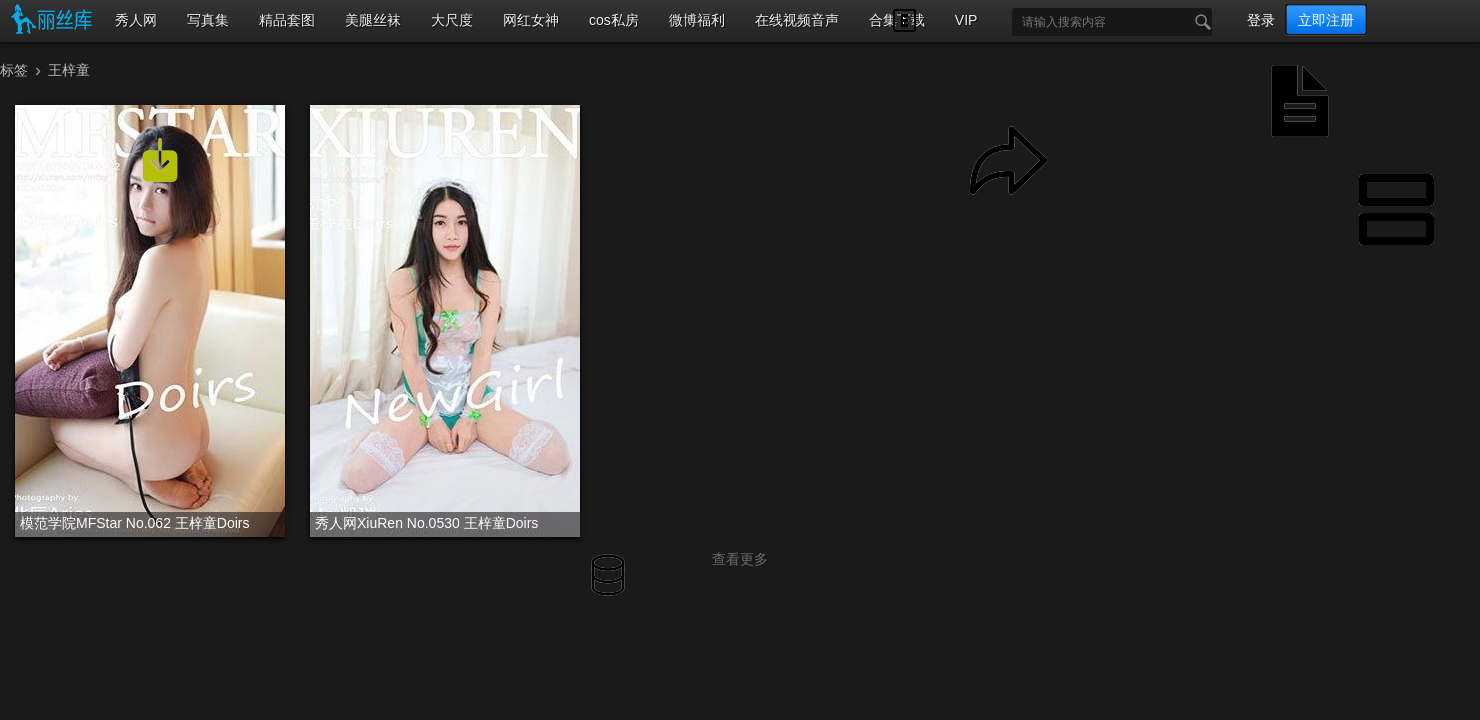 The height and width of the screenshot is (720, 1480). What do you see at coordinates (1398, 209) in the screenshot?
I see `view agenda or schedule items` at bounding box center [1398, 209].